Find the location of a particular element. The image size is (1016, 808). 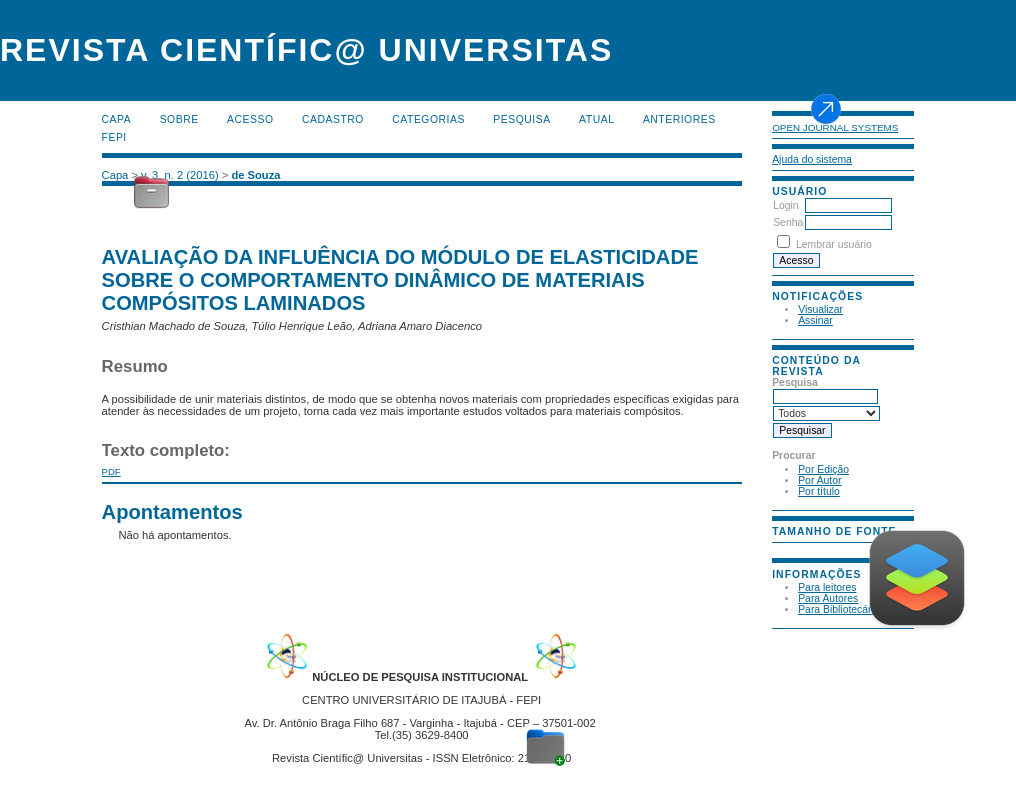

create a new folder is located at coordinates (545, 746).